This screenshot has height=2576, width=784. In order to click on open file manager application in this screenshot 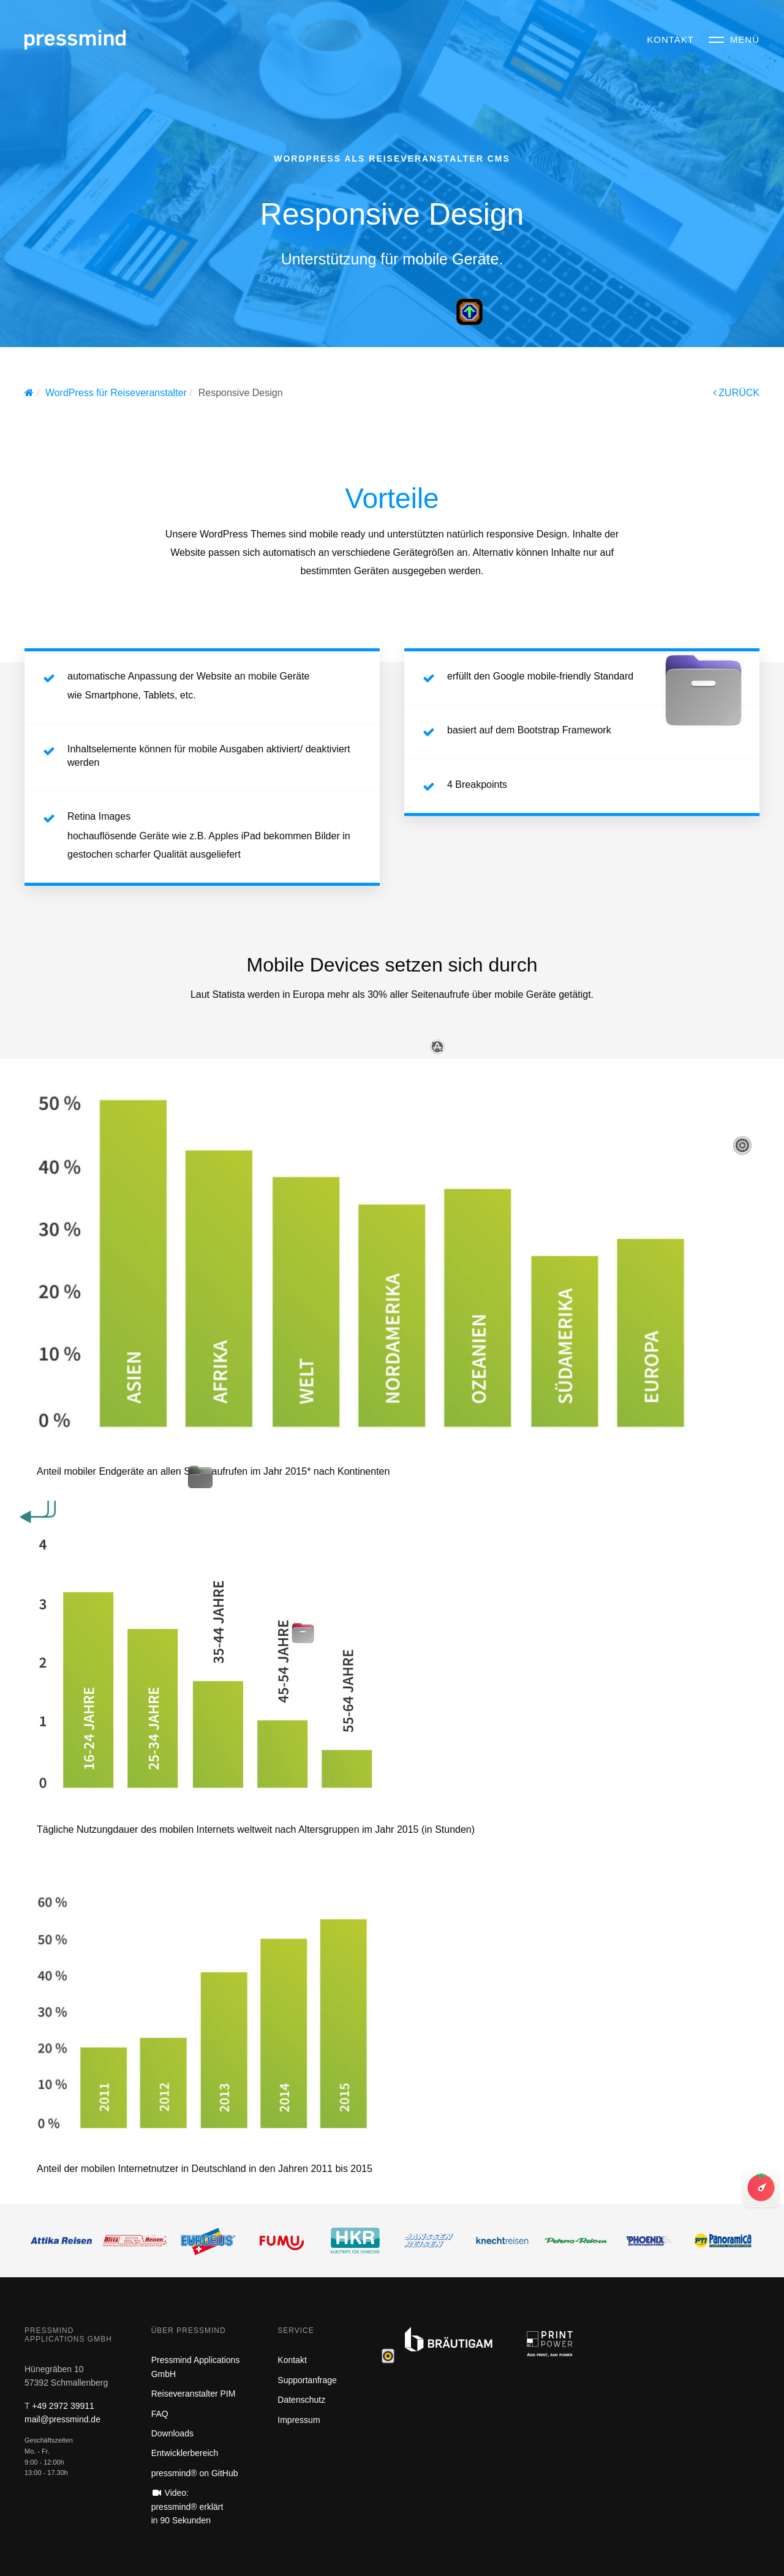, I will do `click(303, 1633)`.